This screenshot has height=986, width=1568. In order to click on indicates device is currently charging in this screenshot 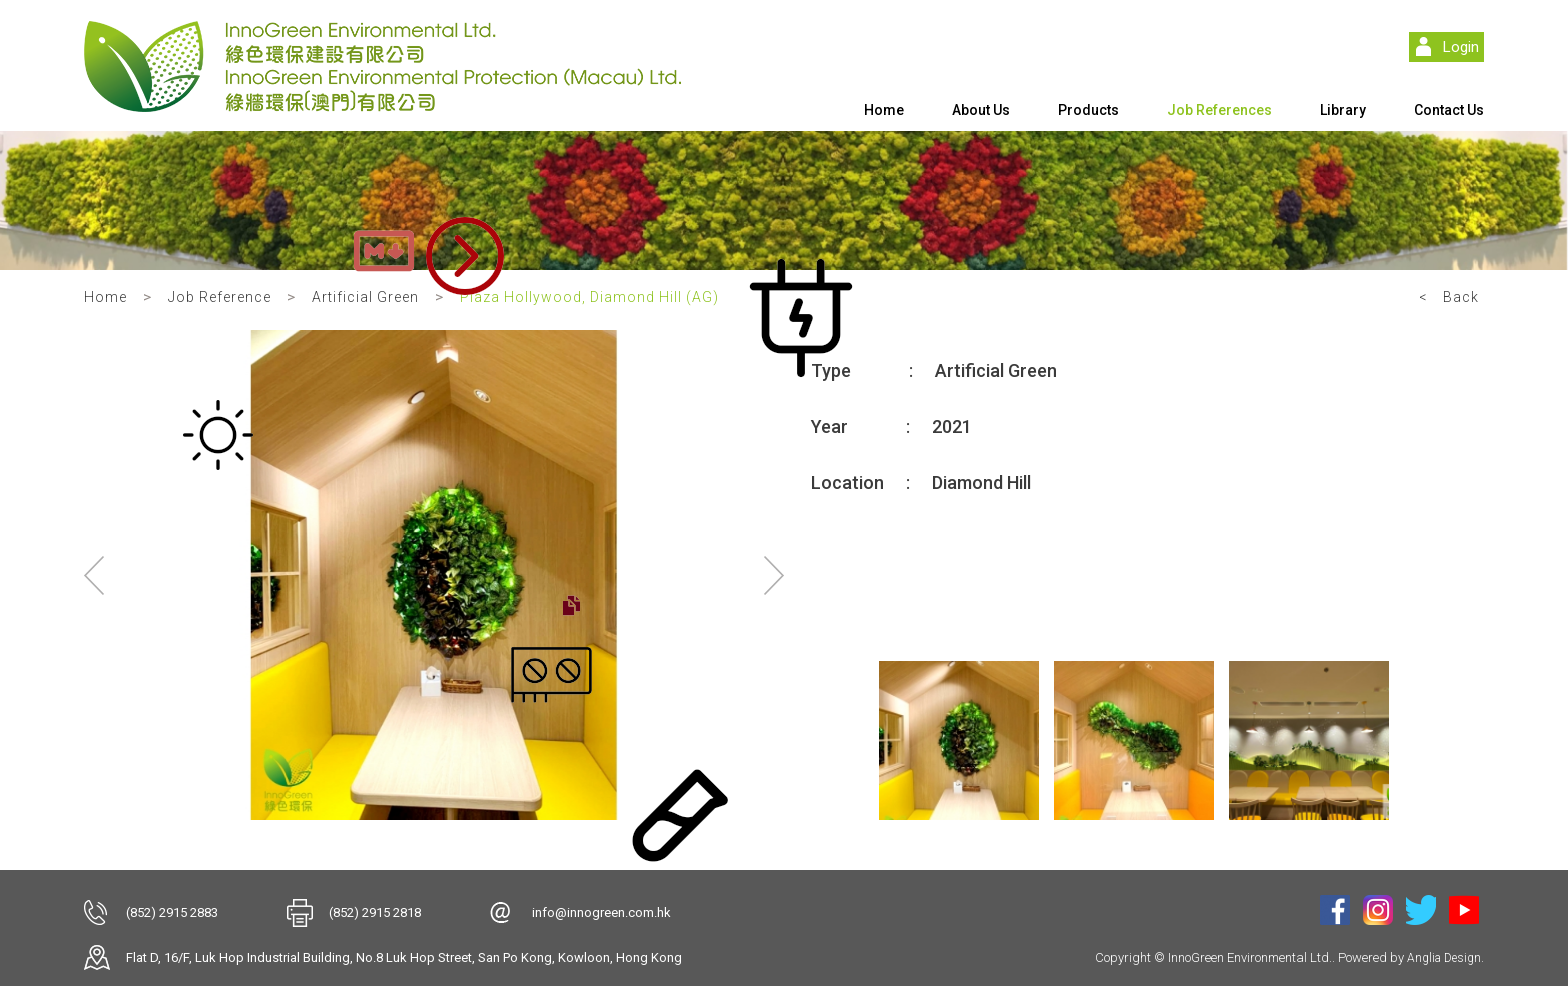, I will do `click(801, 318)`.